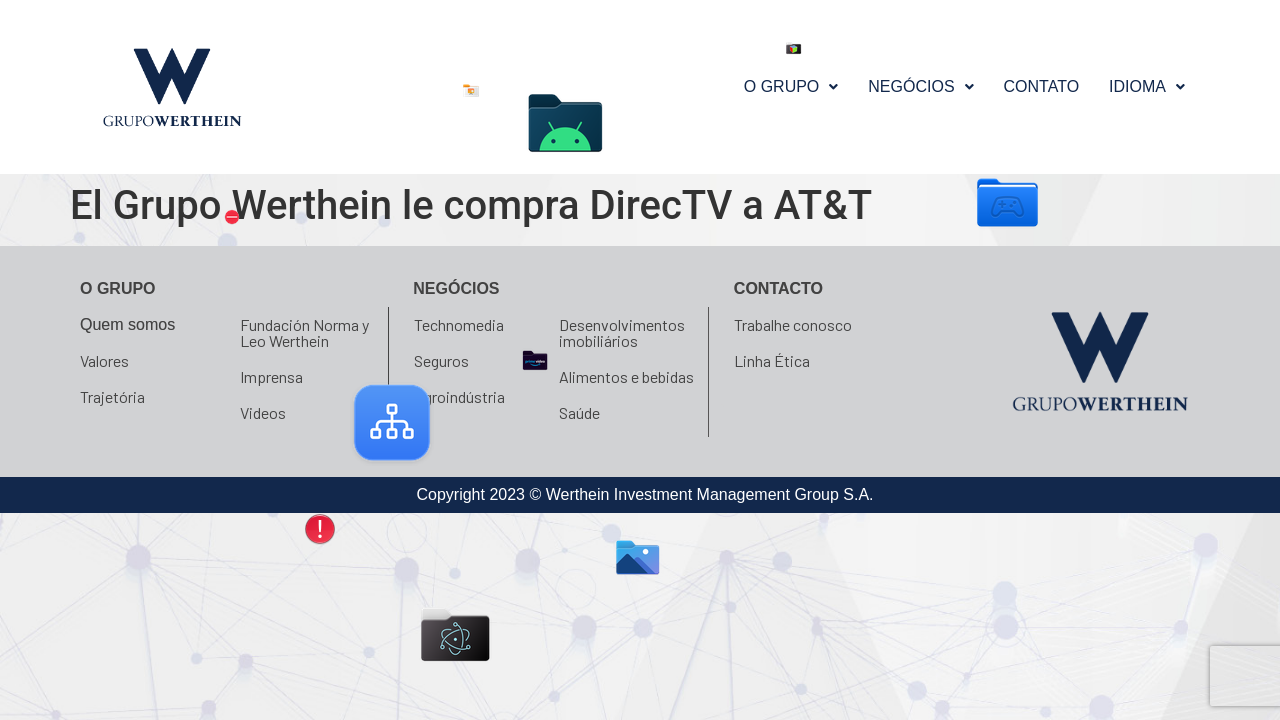  What do you see at coordinates (637, 558) in the screenshot?
I see `open pictures folder` at bounding box center [637, 558].